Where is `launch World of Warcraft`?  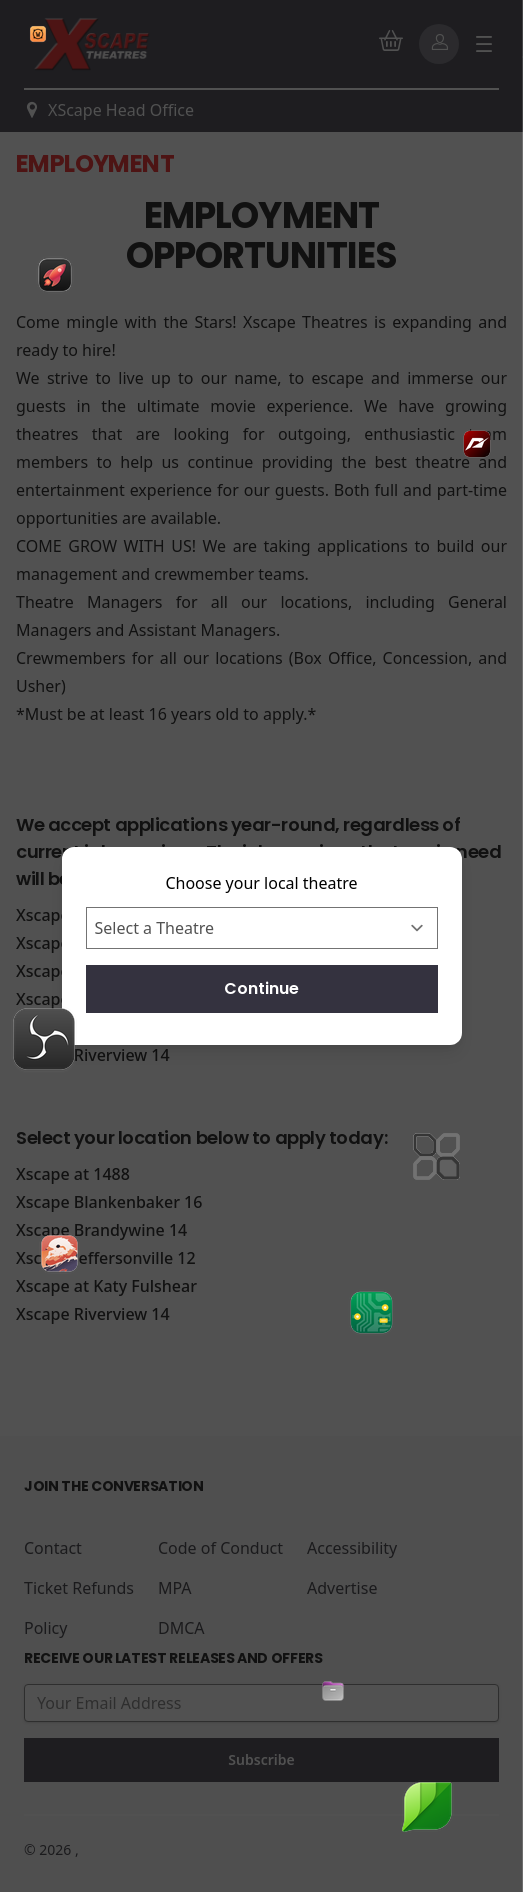
launch World of Warcraft is located at coordinates (38, 34).